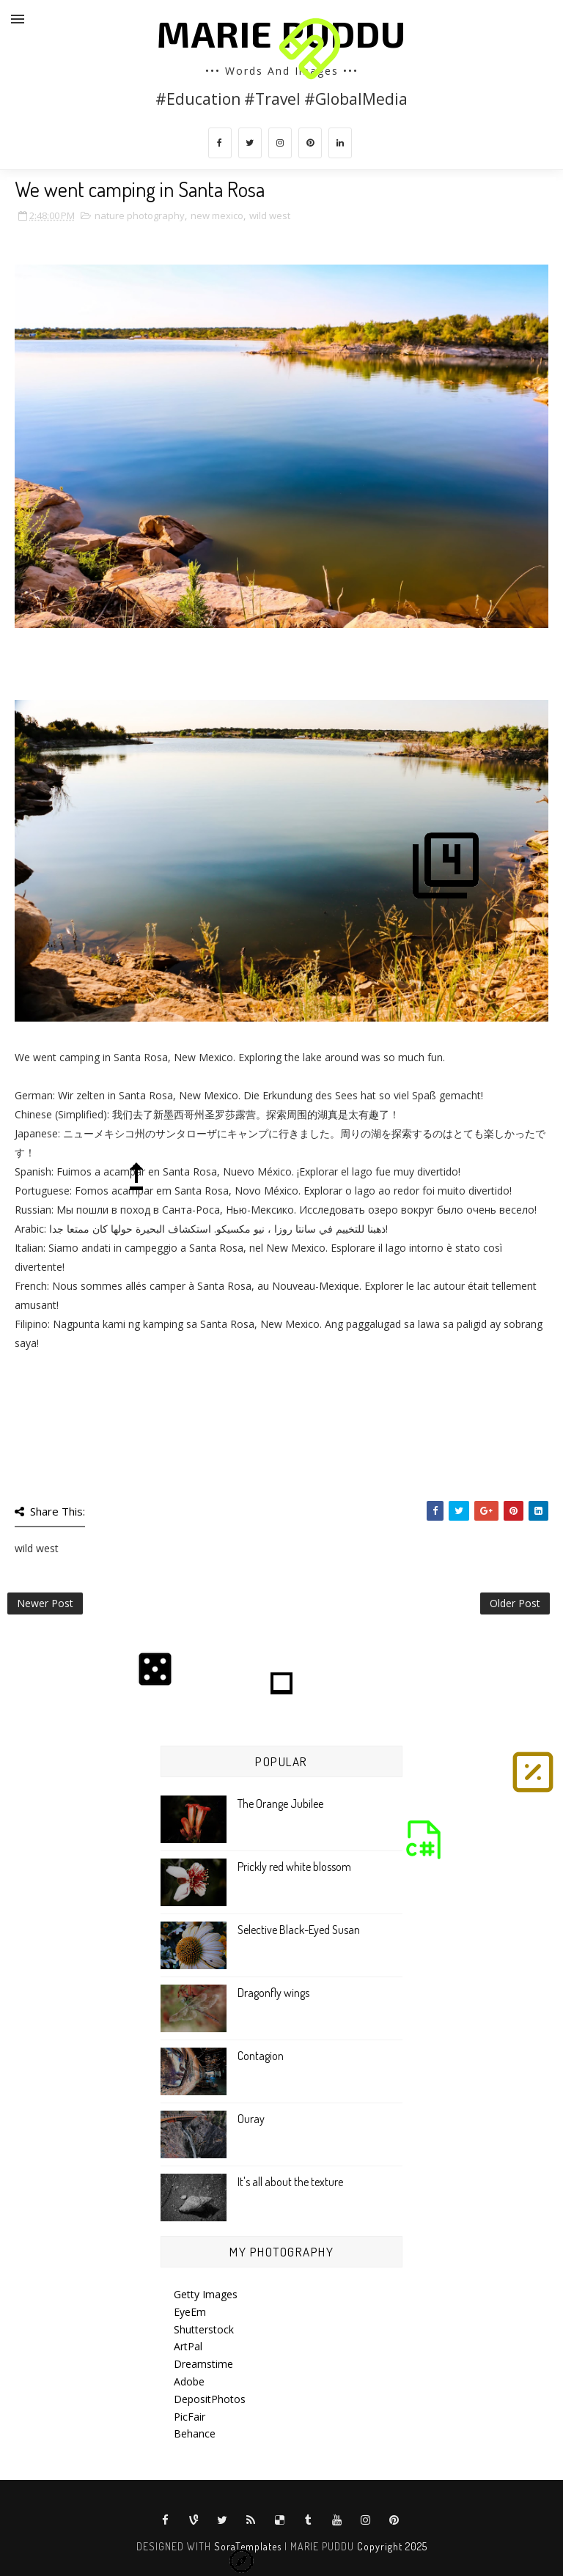 This screenshot has width=563, height=2576. I want to click on select filter option 4, so click(446, 866).